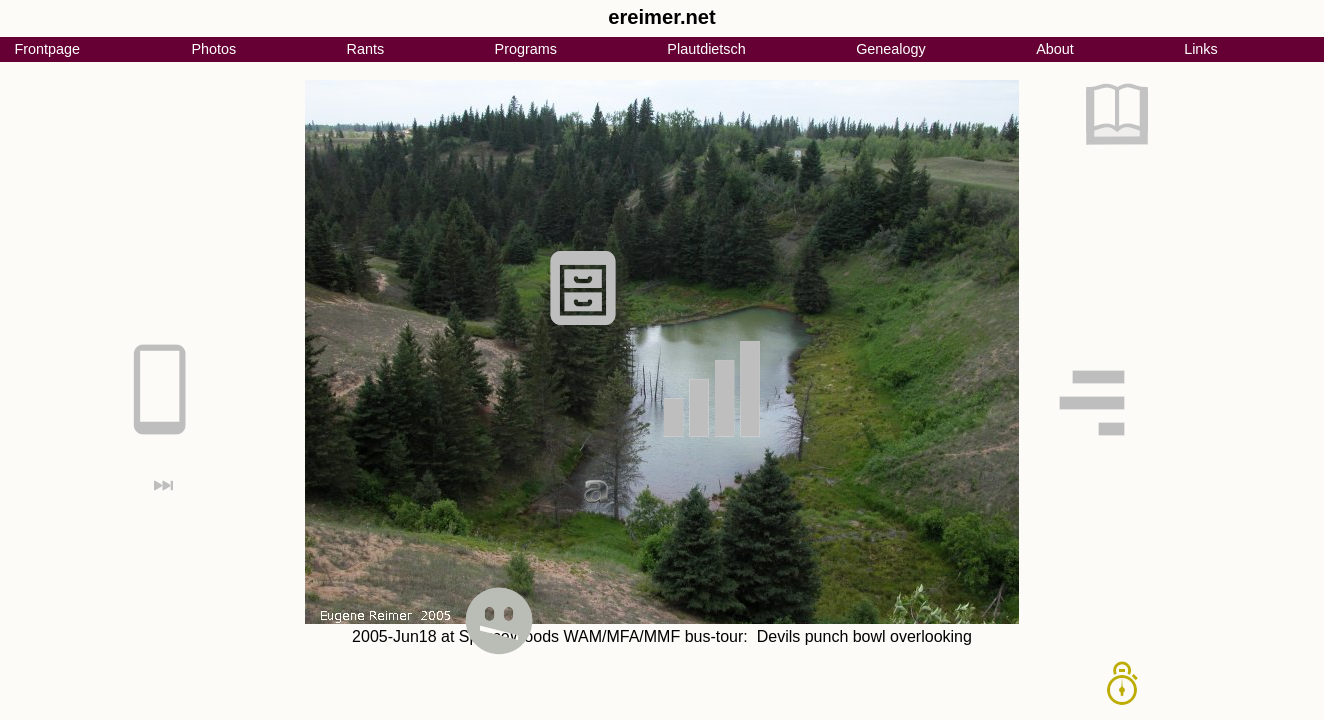 This screenshot has width=1324, height=720. Describe the element at coordinates (715, 392) in the screenshot. I see `cellular signal excellent symbol network symbol` at that location.